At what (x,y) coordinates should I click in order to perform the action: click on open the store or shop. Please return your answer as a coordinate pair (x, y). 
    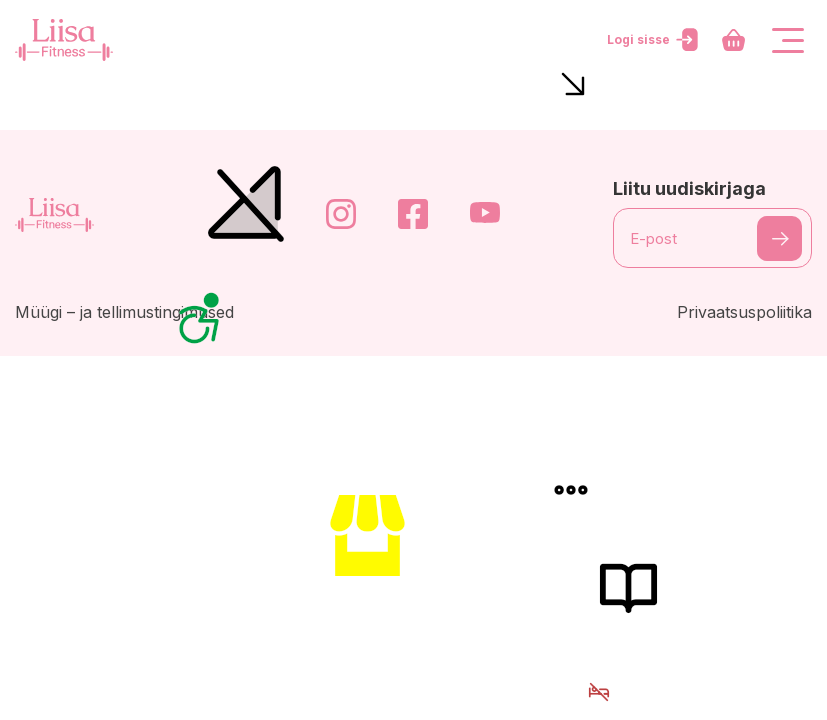
    Looking at the image, I should click on (367, 535).